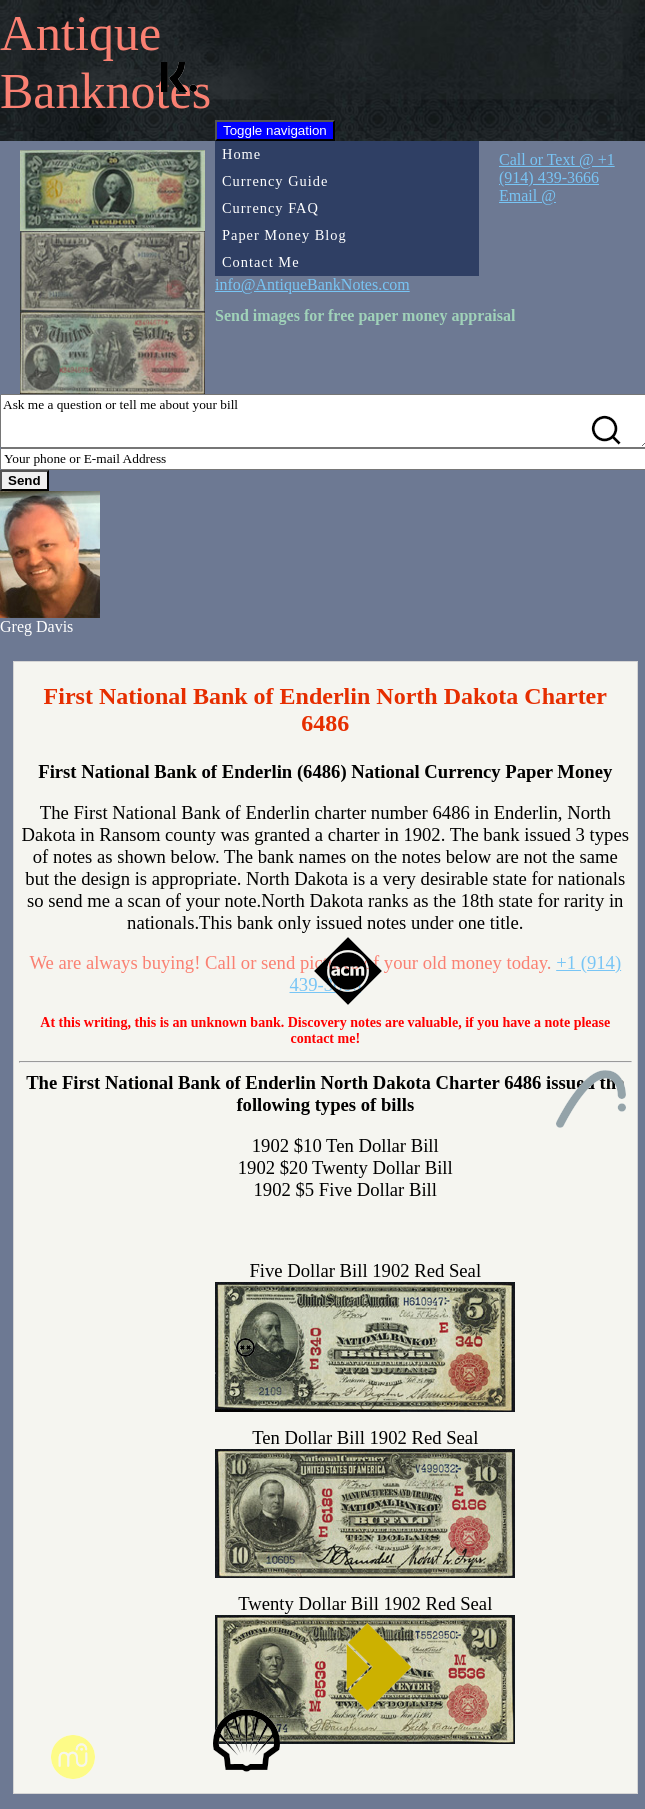  What do you see at coordinates (606, 430) in the screenshot?
I see `search for content or items` at bounding box center [606, 430].